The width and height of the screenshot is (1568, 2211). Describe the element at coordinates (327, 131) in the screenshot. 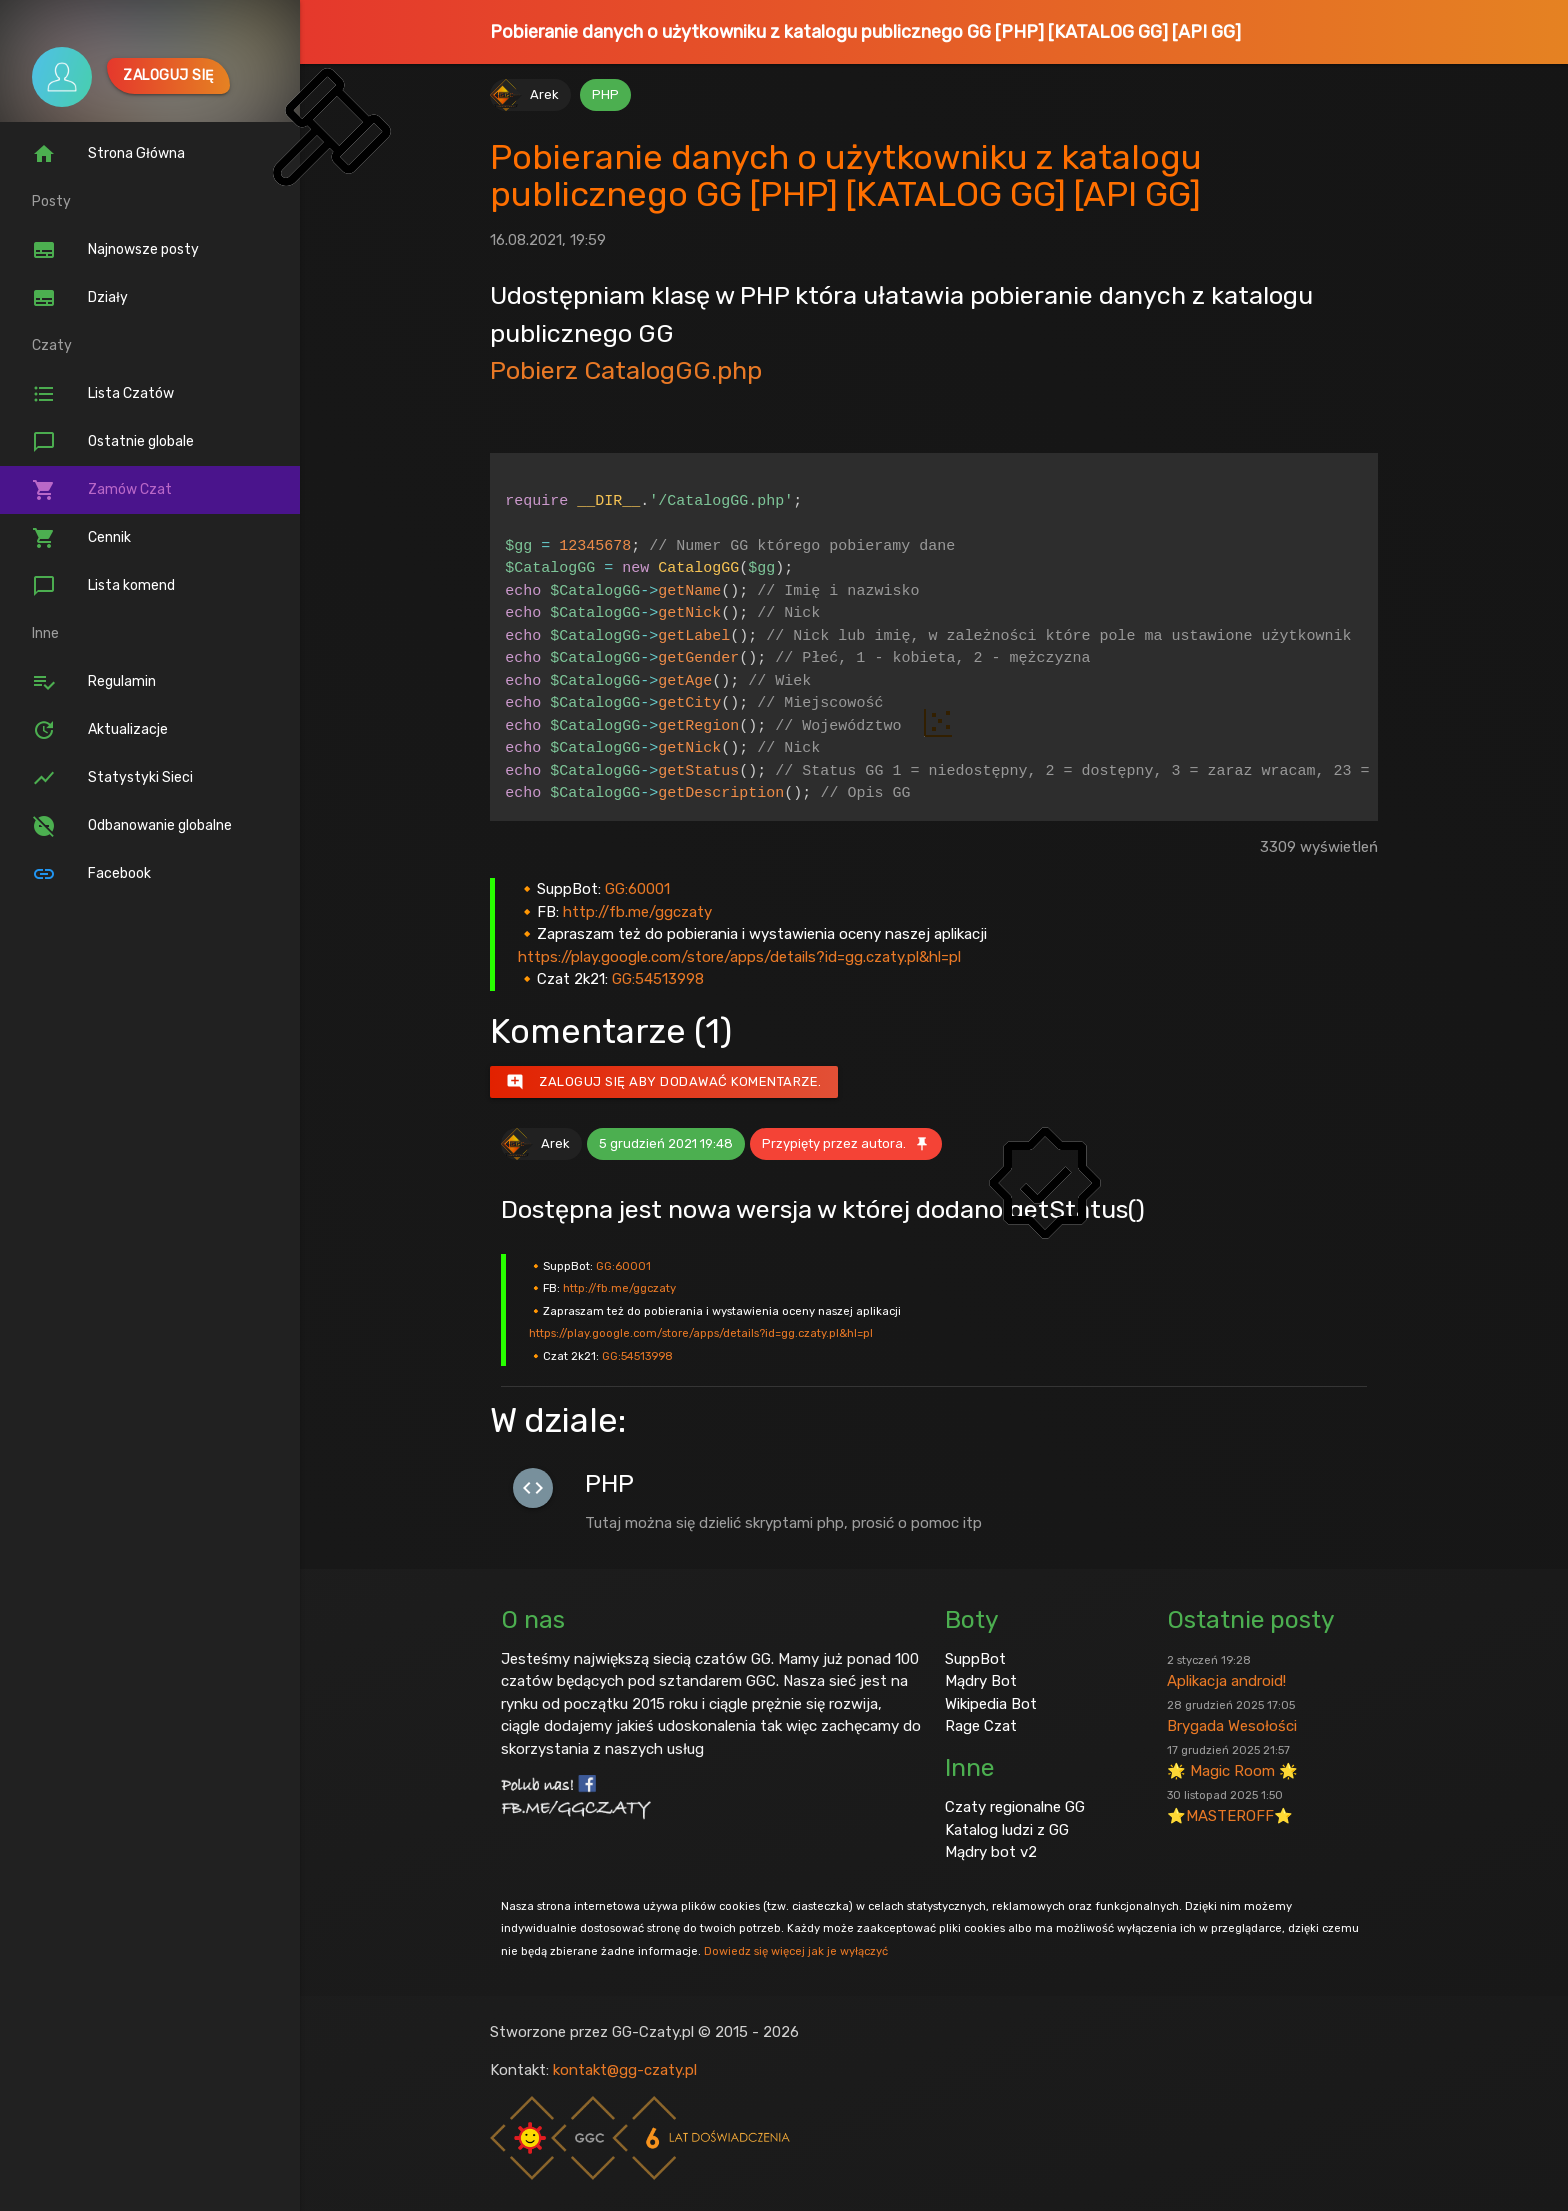

I see `access legal or terms of service information` at that location.